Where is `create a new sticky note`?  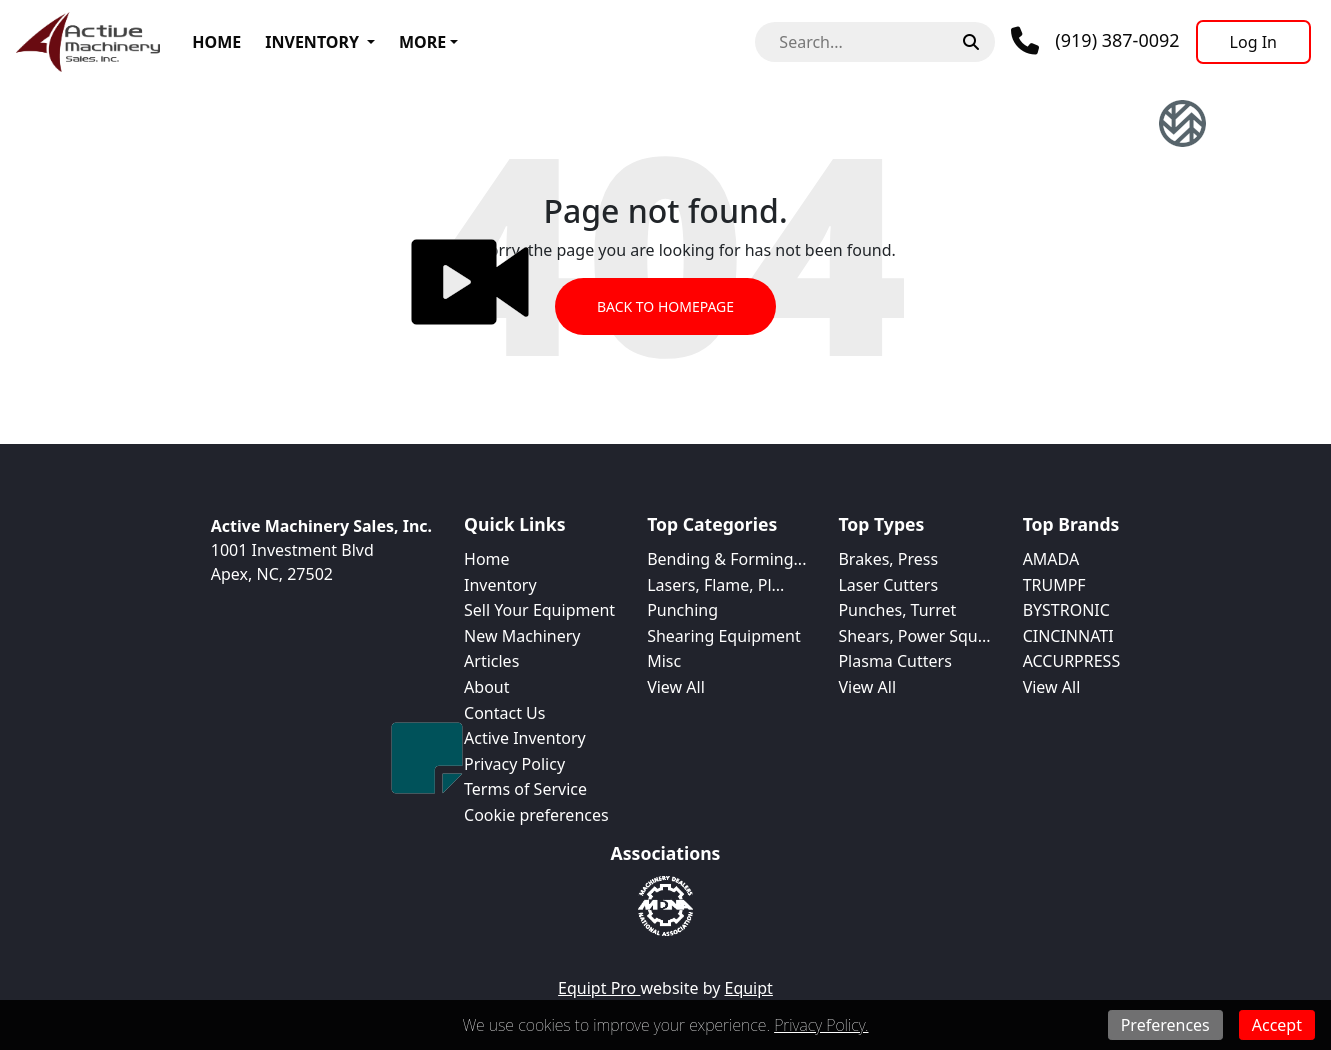 create a new sticky note is located at coordinates (427, 758).